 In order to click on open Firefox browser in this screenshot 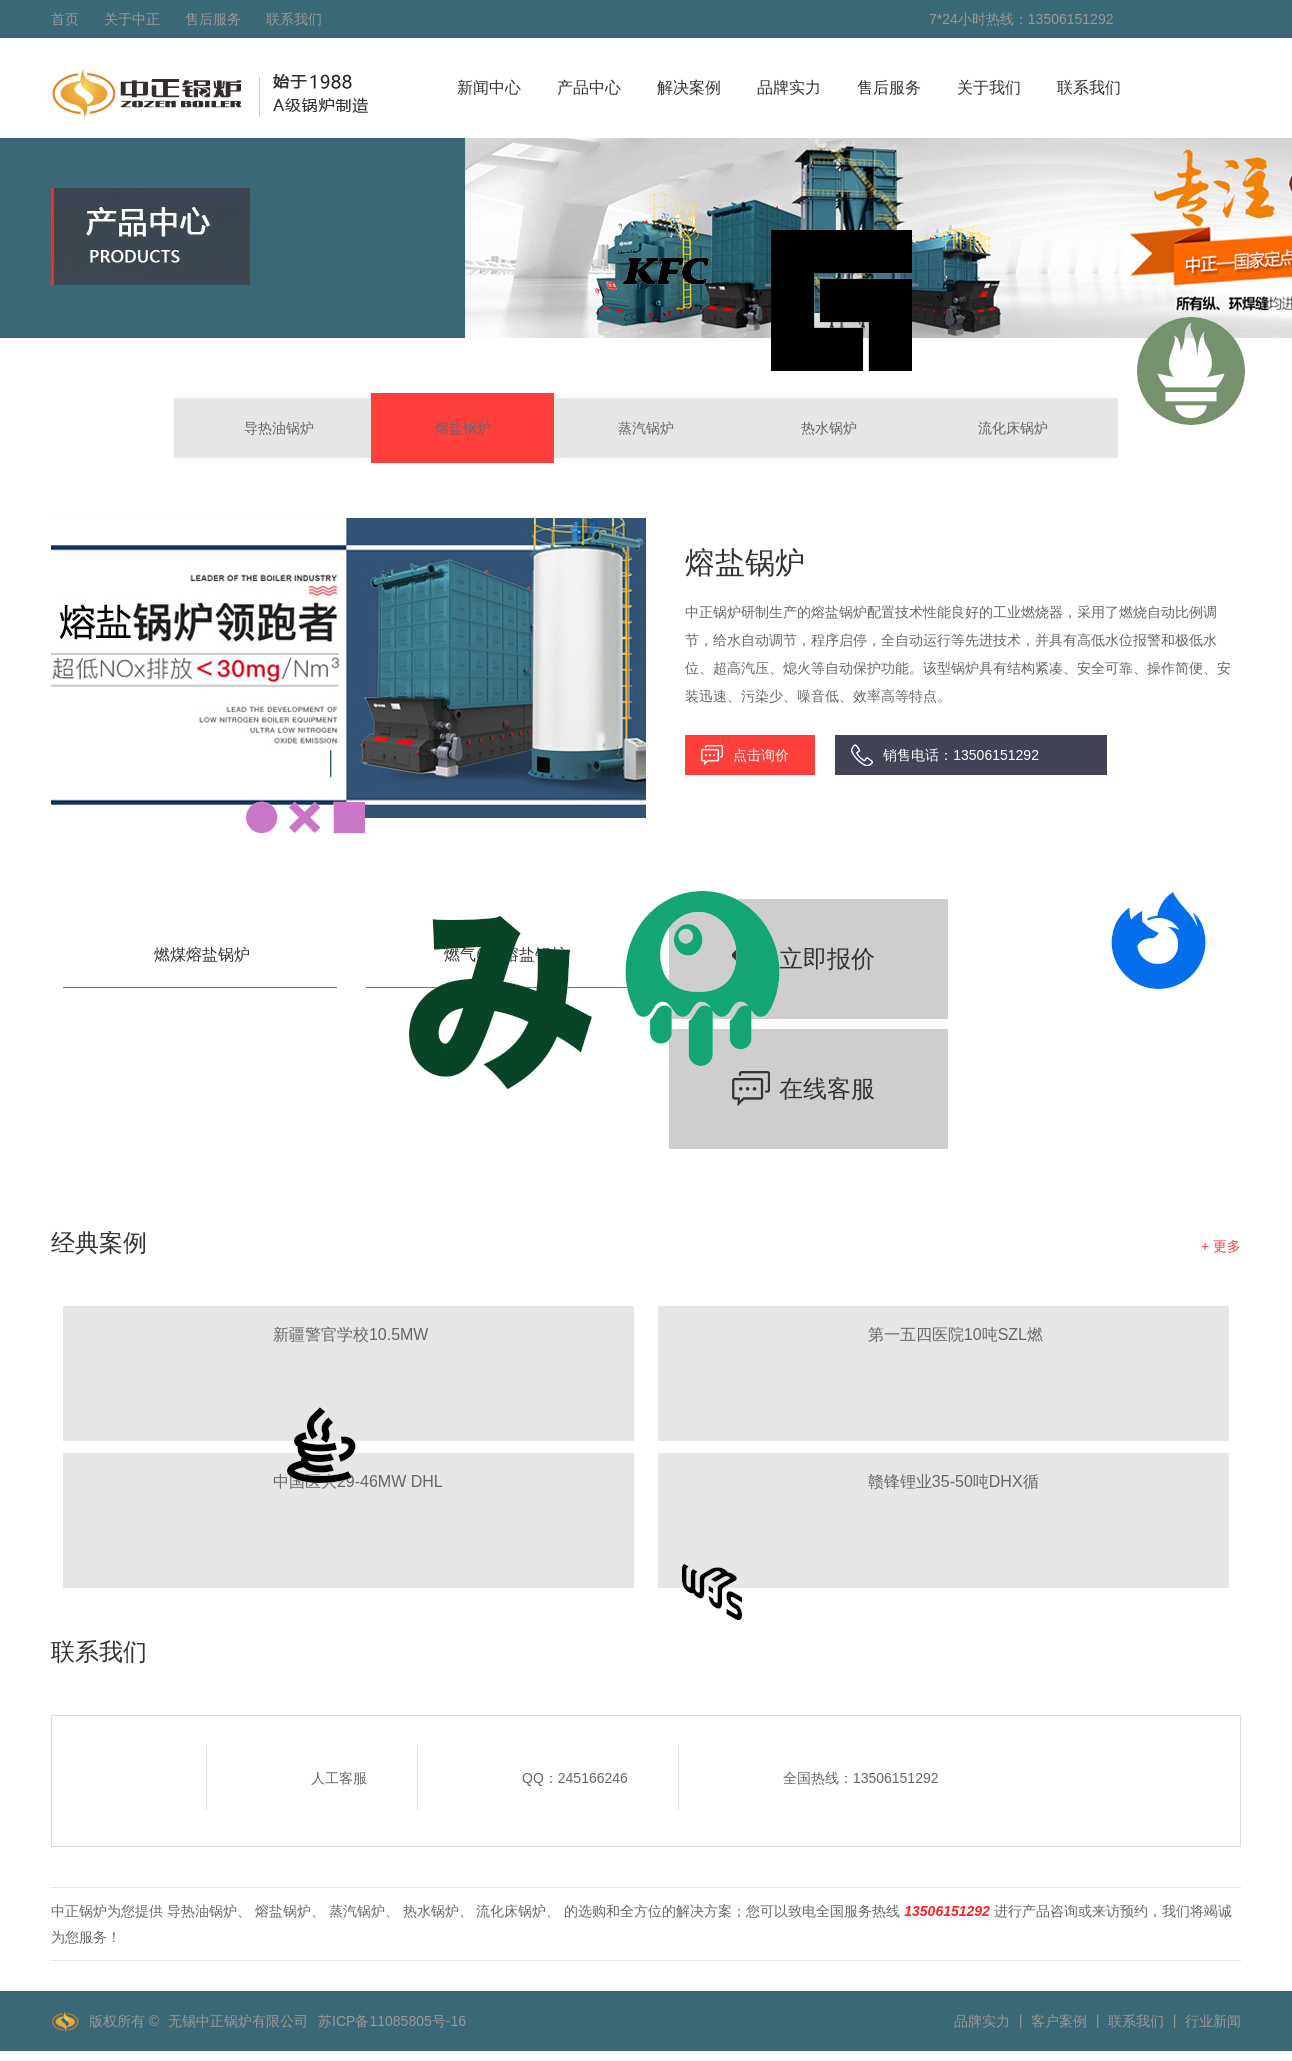, I will do `click(1158, 940)`.